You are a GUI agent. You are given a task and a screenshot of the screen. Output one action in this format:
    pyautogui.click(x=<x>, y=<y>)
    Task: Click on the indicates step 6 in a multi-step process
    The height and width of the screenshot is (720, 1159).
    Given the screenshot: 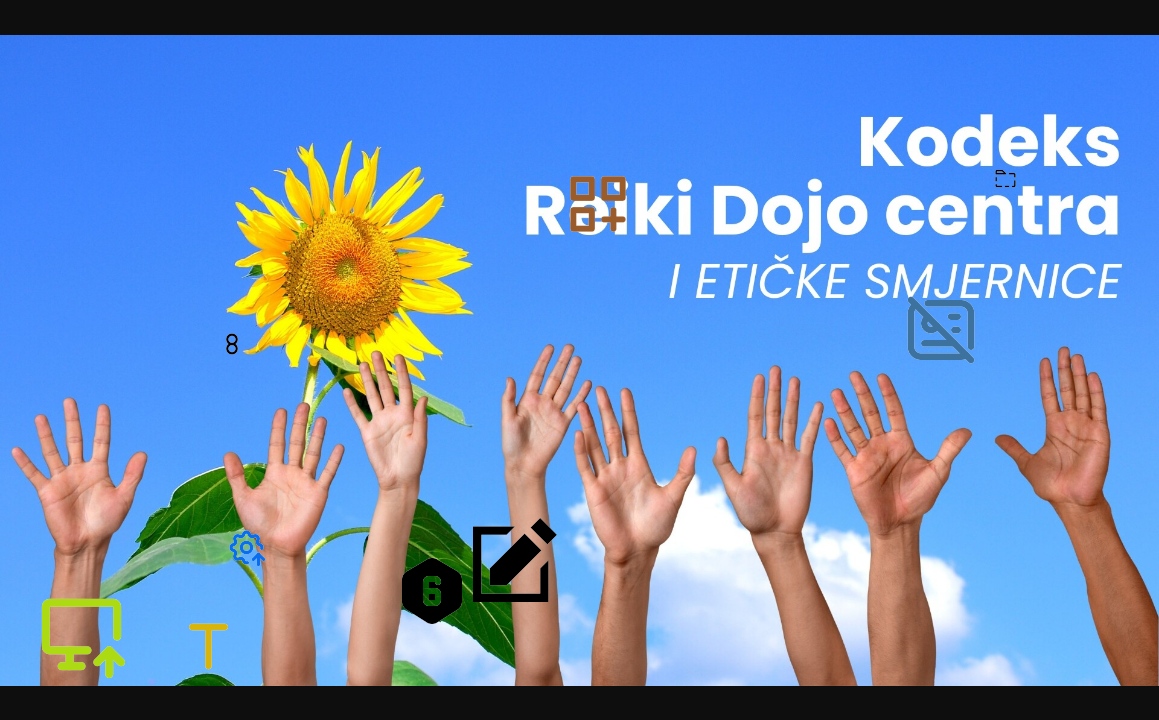 What is the action you would take?
    pyautogui.click(x=432, y=591)
    